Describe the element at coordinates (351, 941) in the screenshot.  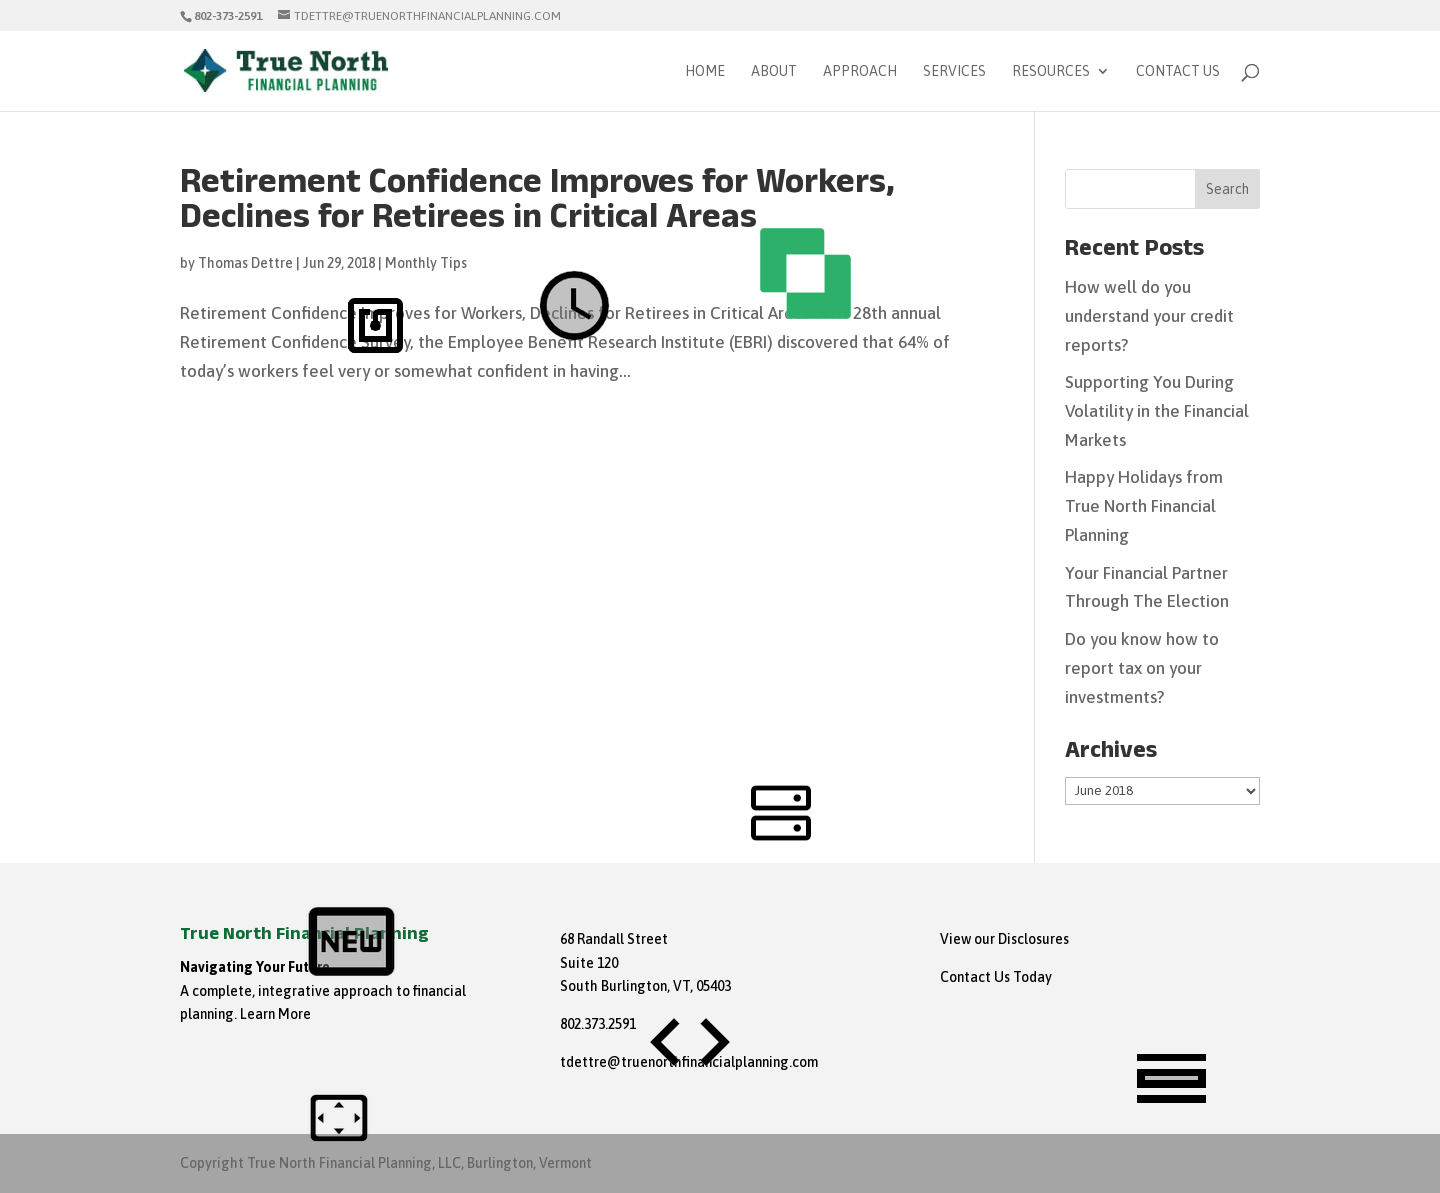
I see `indicates new content or recently added items` at that location.